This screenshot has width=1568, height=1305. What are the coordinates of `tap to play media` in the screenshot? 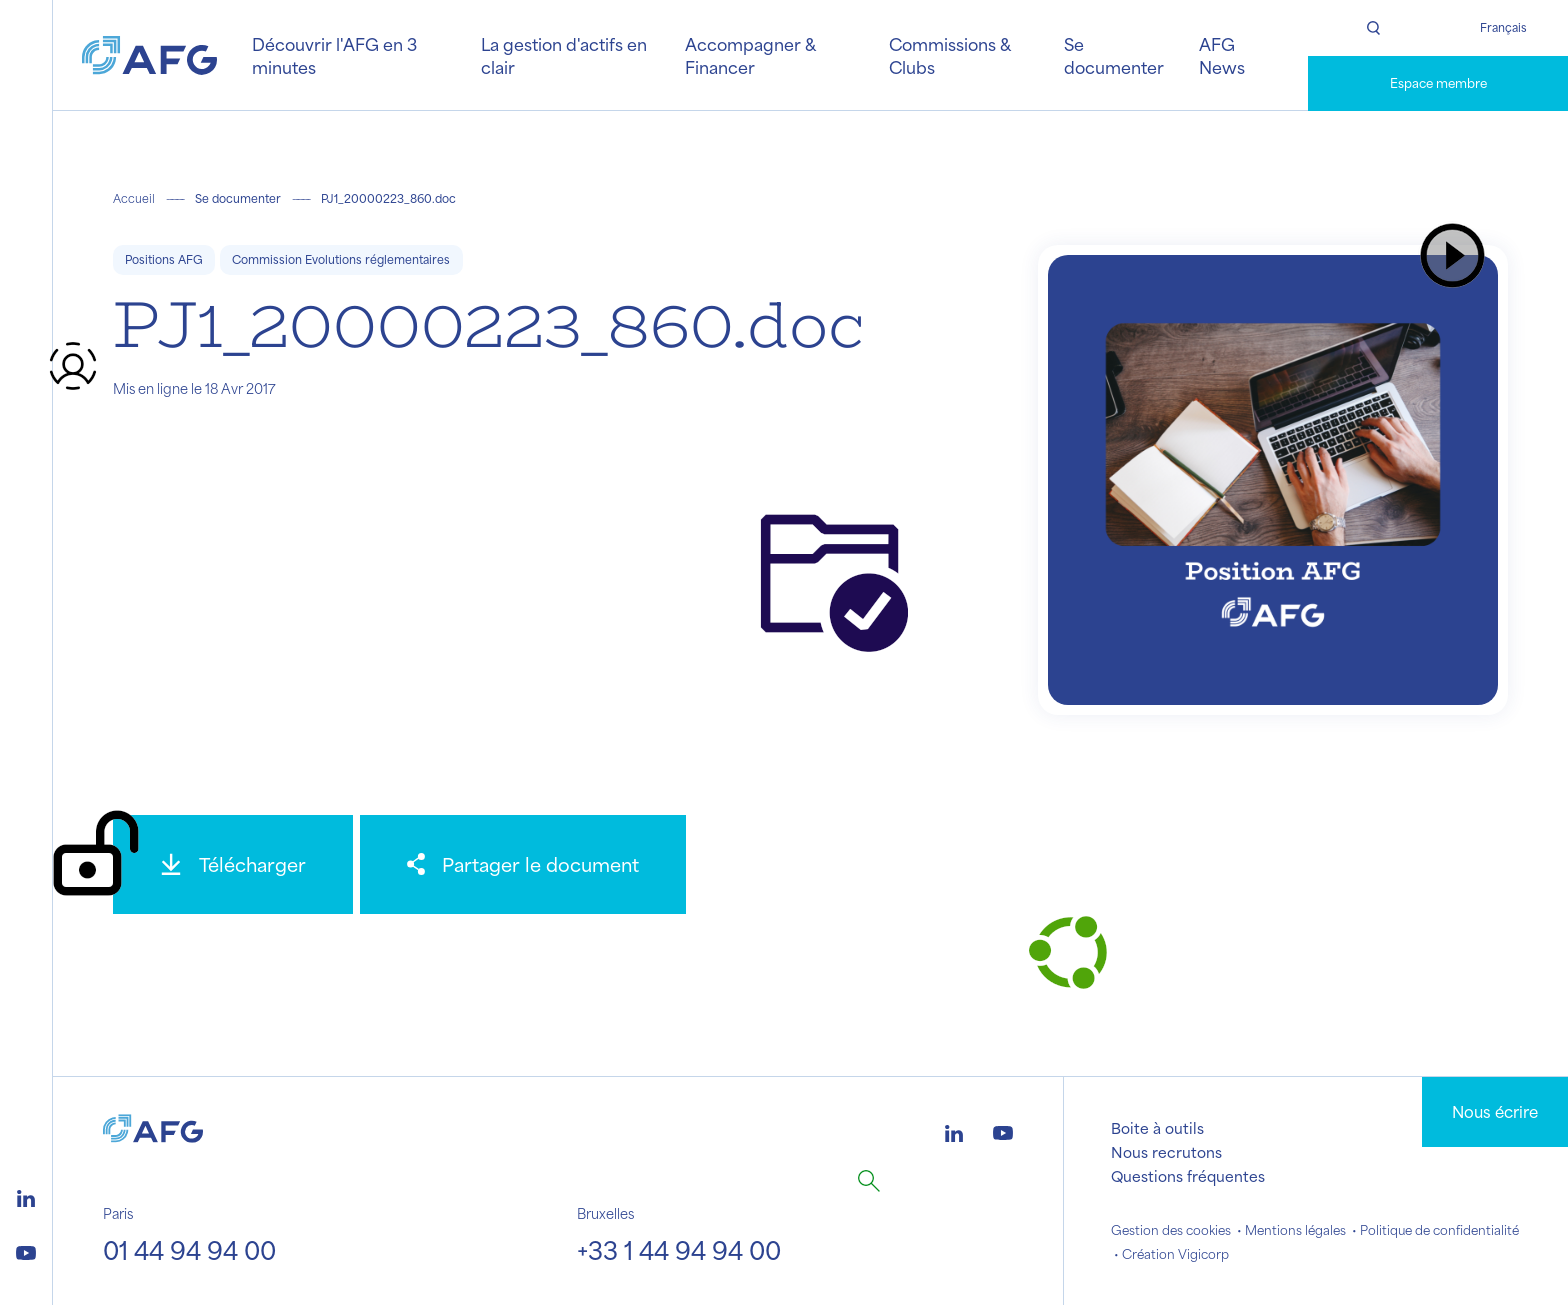 It's located at (1452, 255).